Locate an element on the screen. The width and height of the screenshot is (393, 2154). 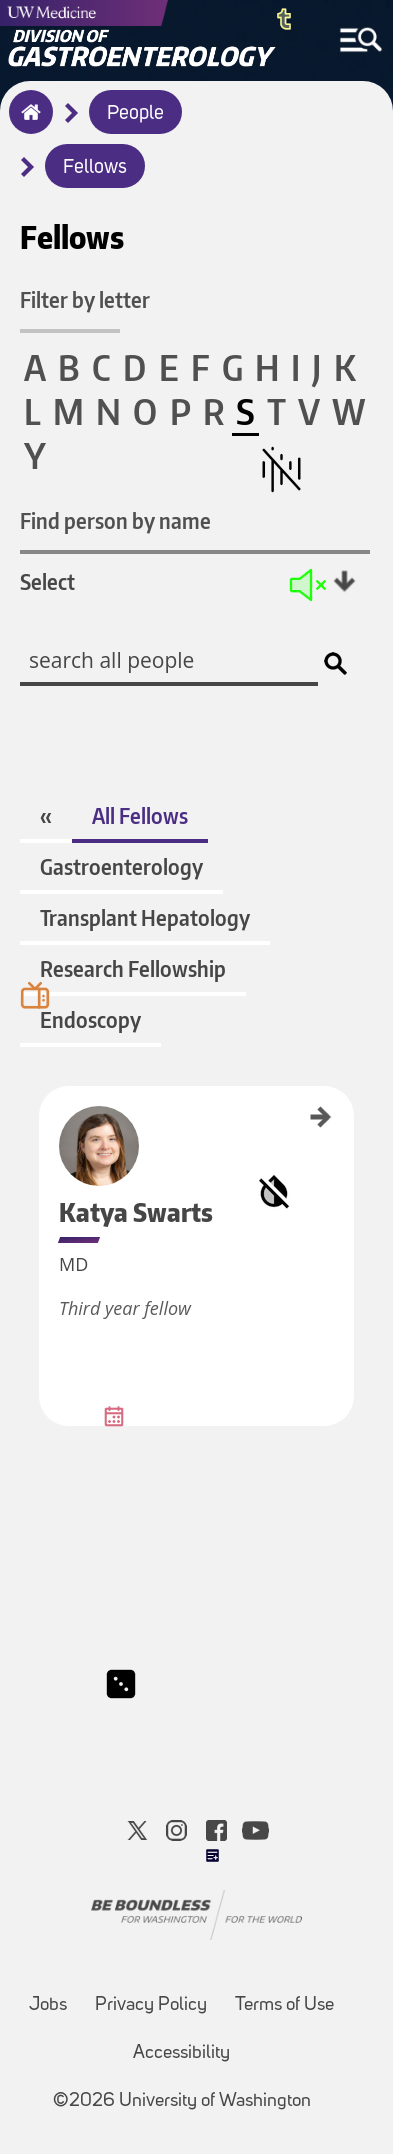
audio waveform muted or disabled is located at coordinates (281, 469).